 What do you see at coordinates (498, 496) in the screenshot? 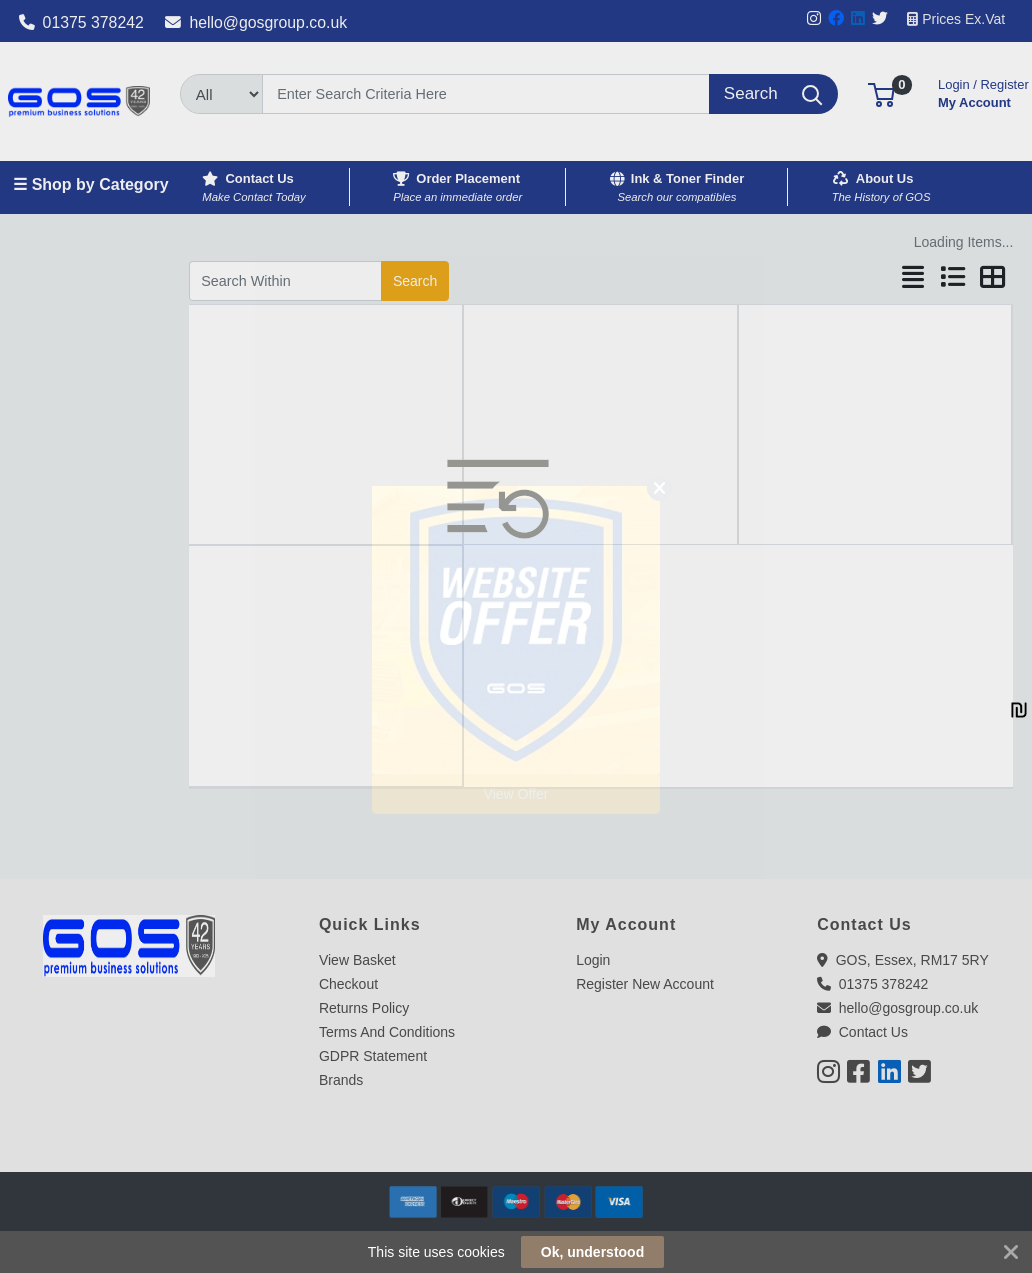
I see `restart the current debug frame` at bounding box center [498, 496].